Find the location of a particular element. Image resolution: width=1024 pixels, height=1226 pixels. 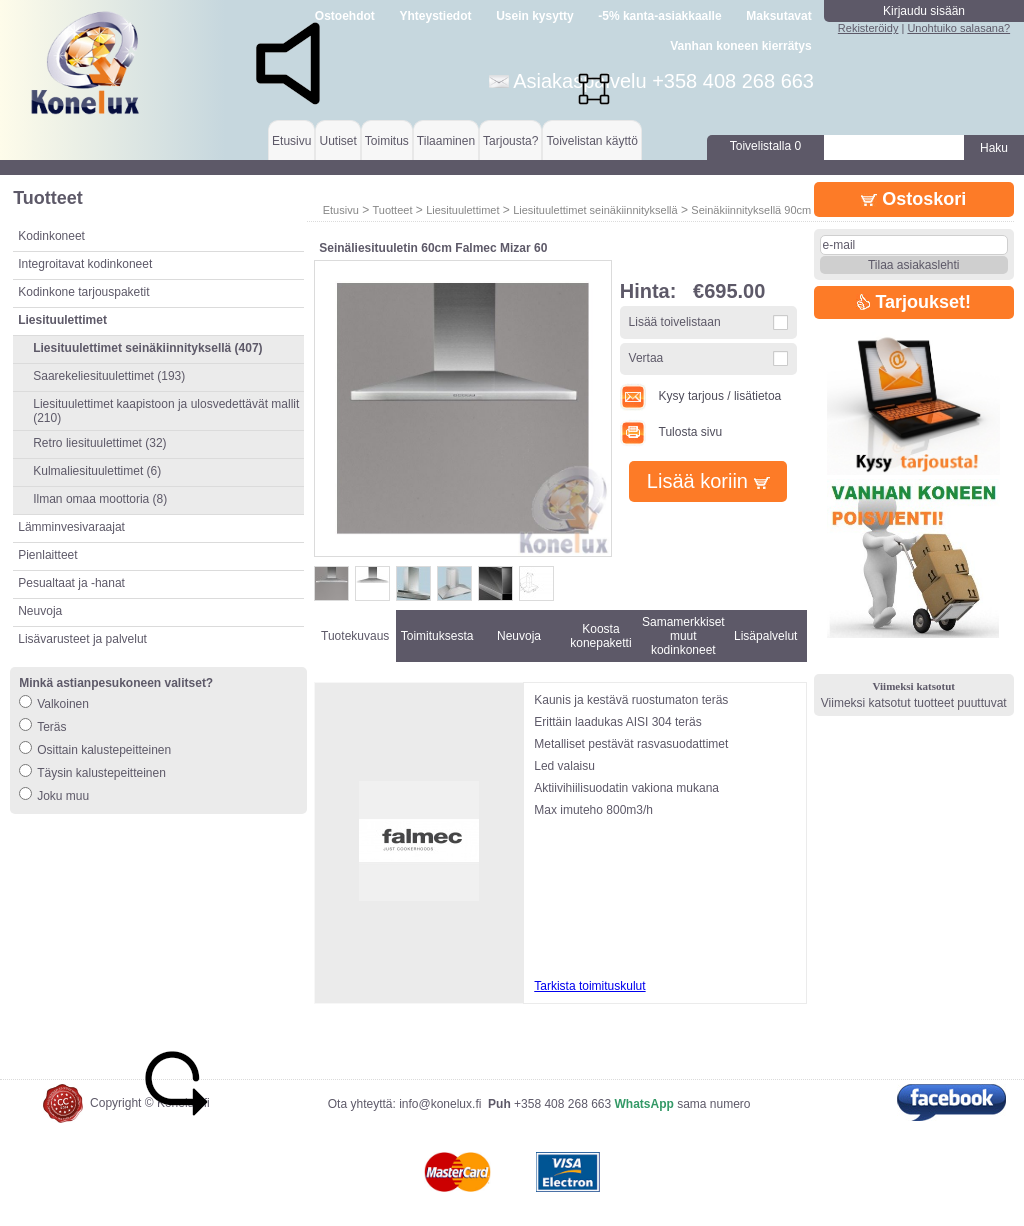

mute or unmute audio is located at coordinates (292, 63).